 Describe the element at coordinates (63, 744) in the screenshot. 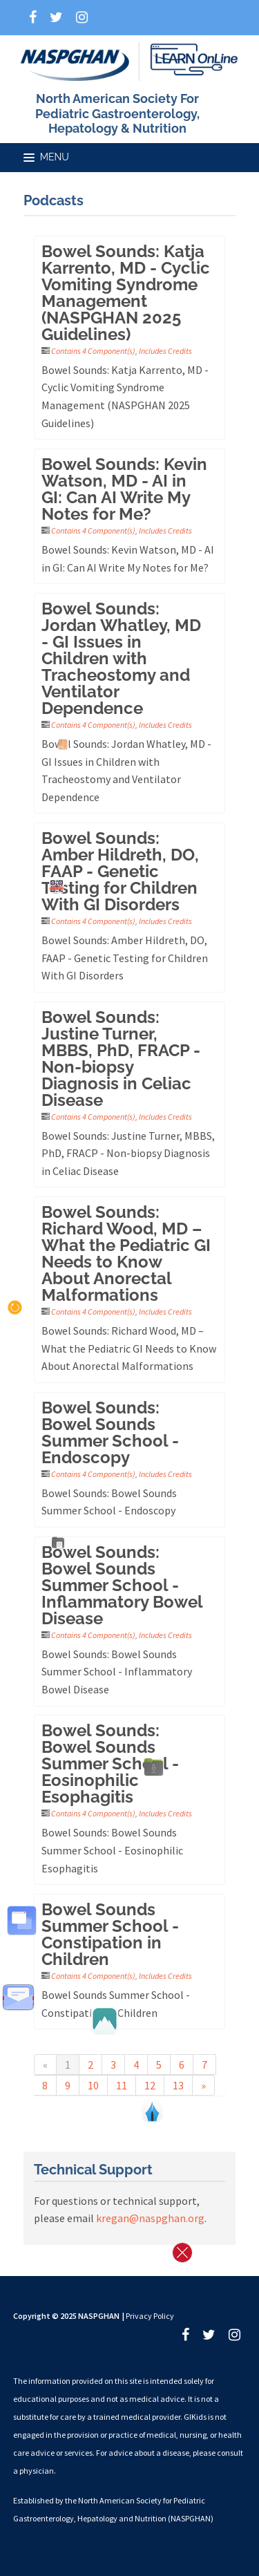

I see `a package or archive file type` at that location.